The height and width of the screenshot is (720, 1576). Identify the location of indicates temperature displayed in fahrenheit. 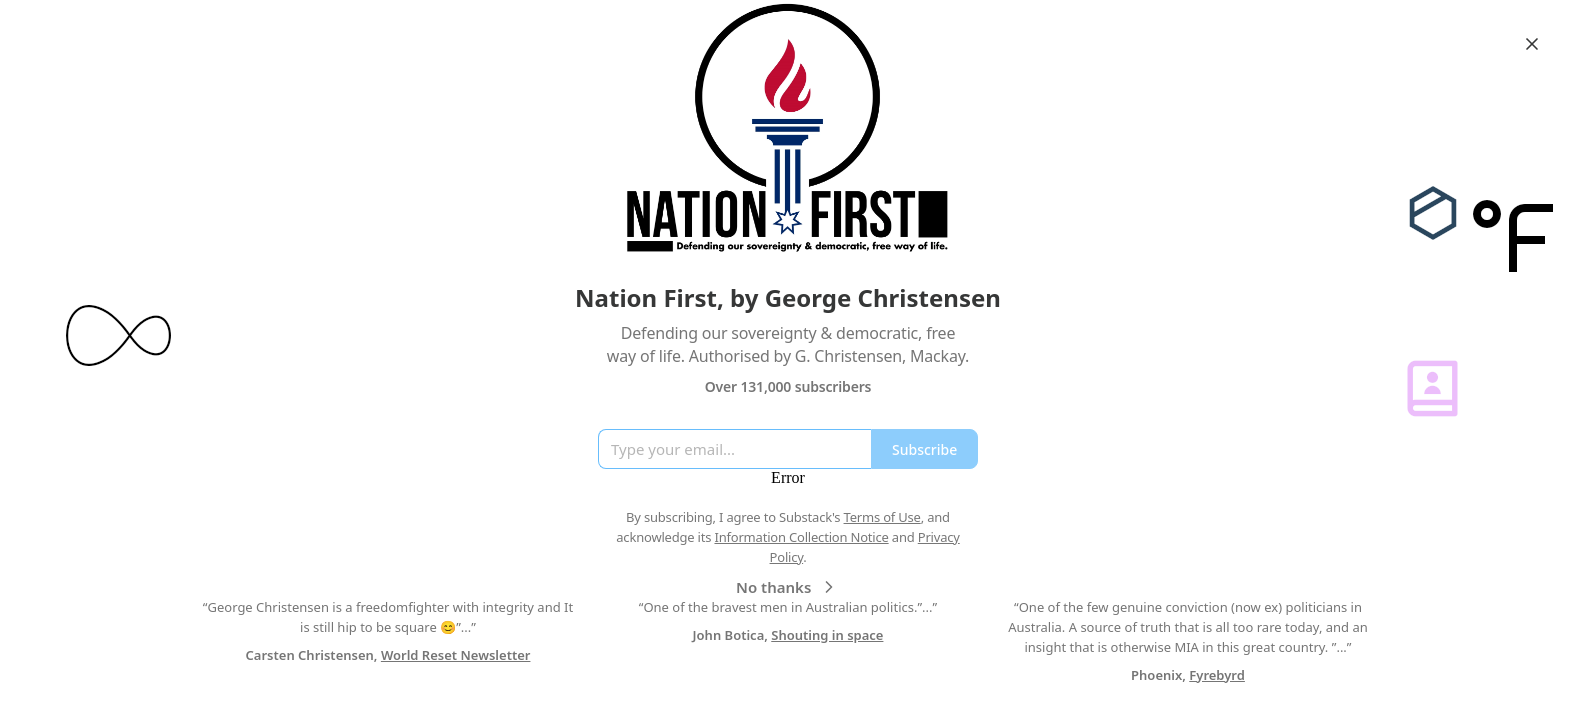
(1517, 236).